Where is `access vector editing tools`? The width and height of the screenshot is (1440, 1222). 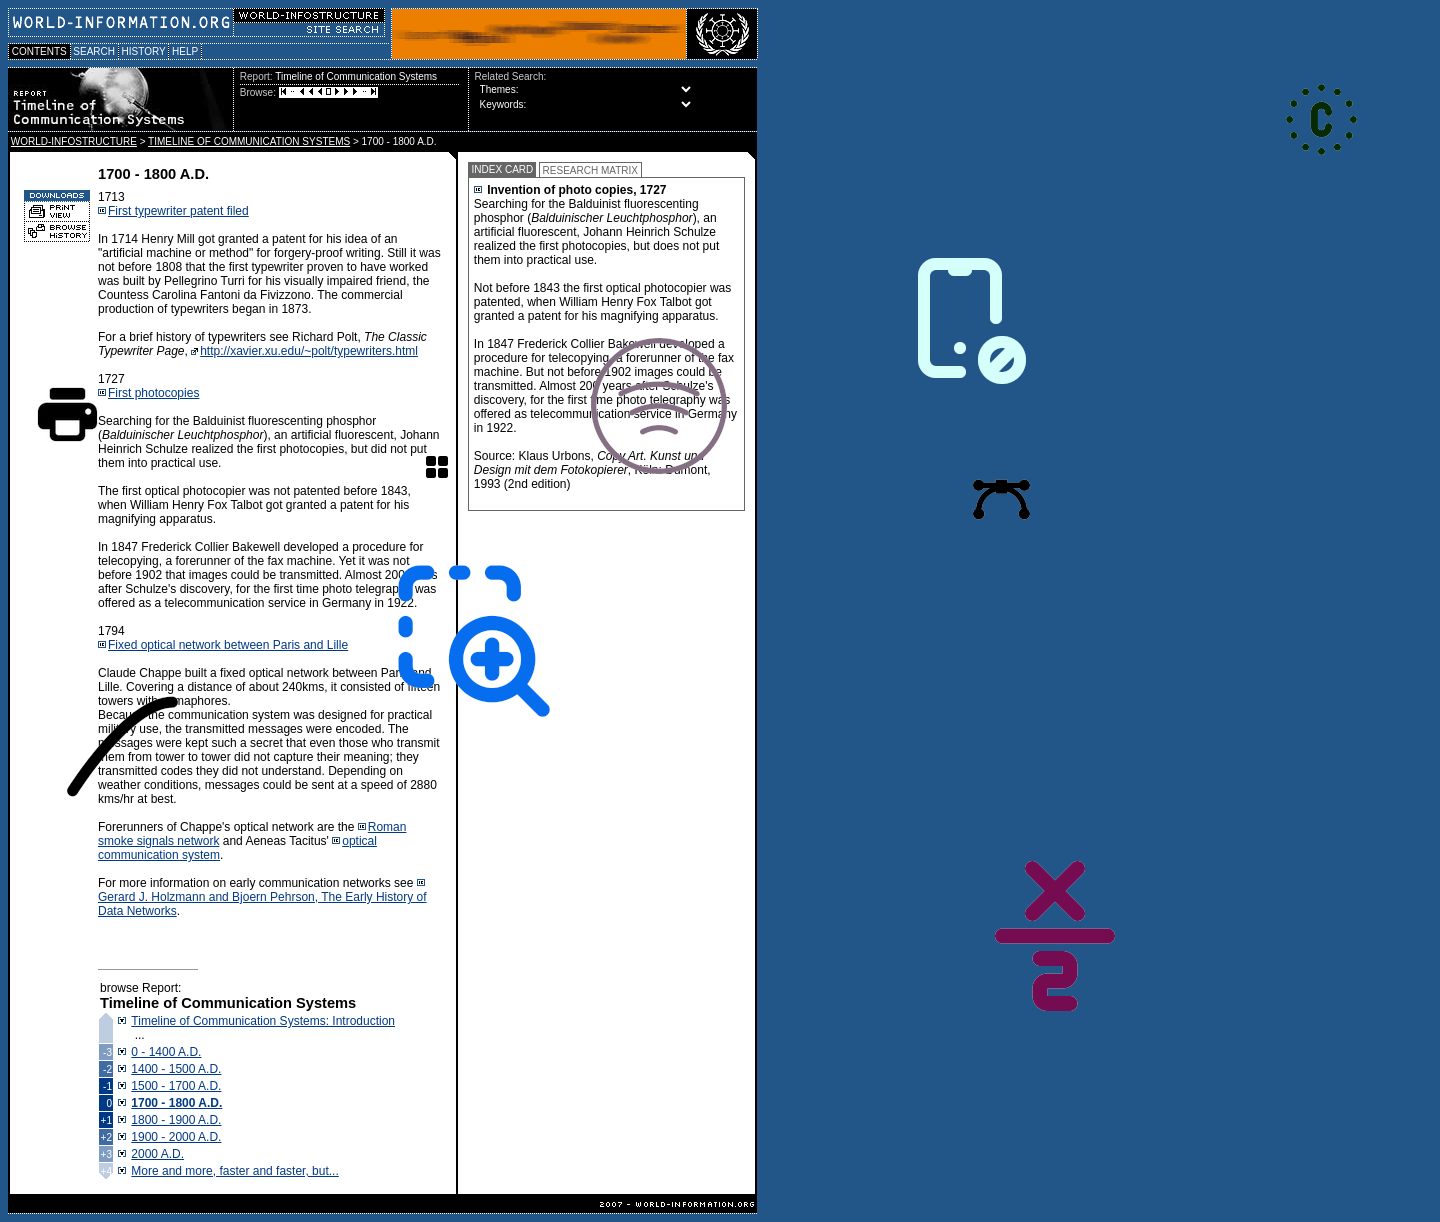
access vector editing tools is located at coordinates (1001, 499).